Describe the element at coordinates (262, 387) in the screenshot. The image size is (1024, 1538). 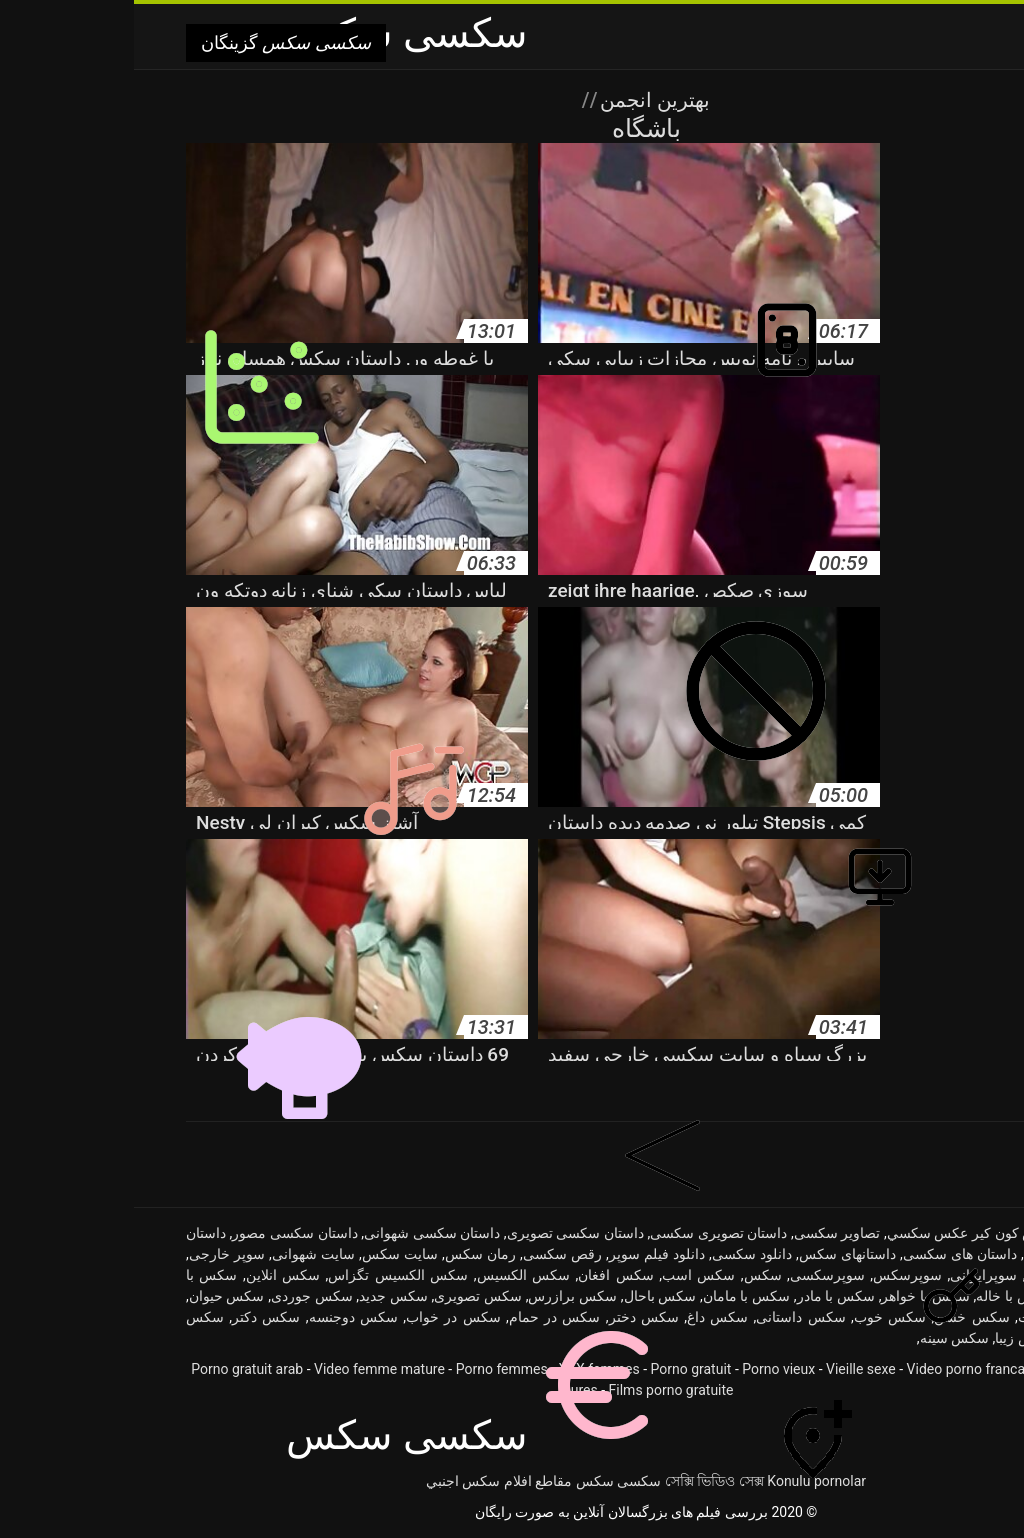
I see `view scatter plot data visualization` at that location.